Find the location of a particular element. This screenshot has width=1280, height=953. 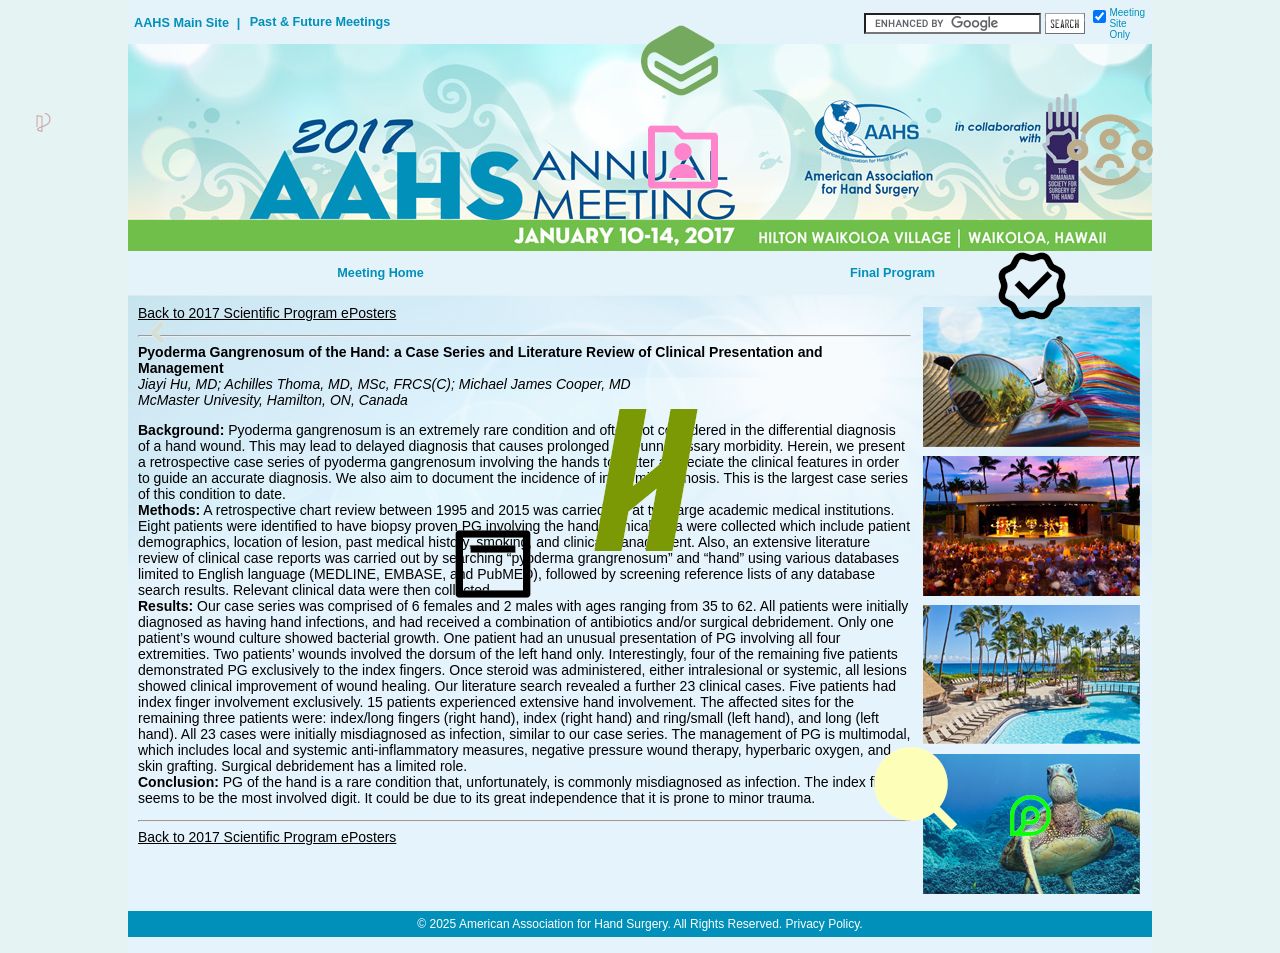

open microsoft loop app is located at coordinates (1030, 815).